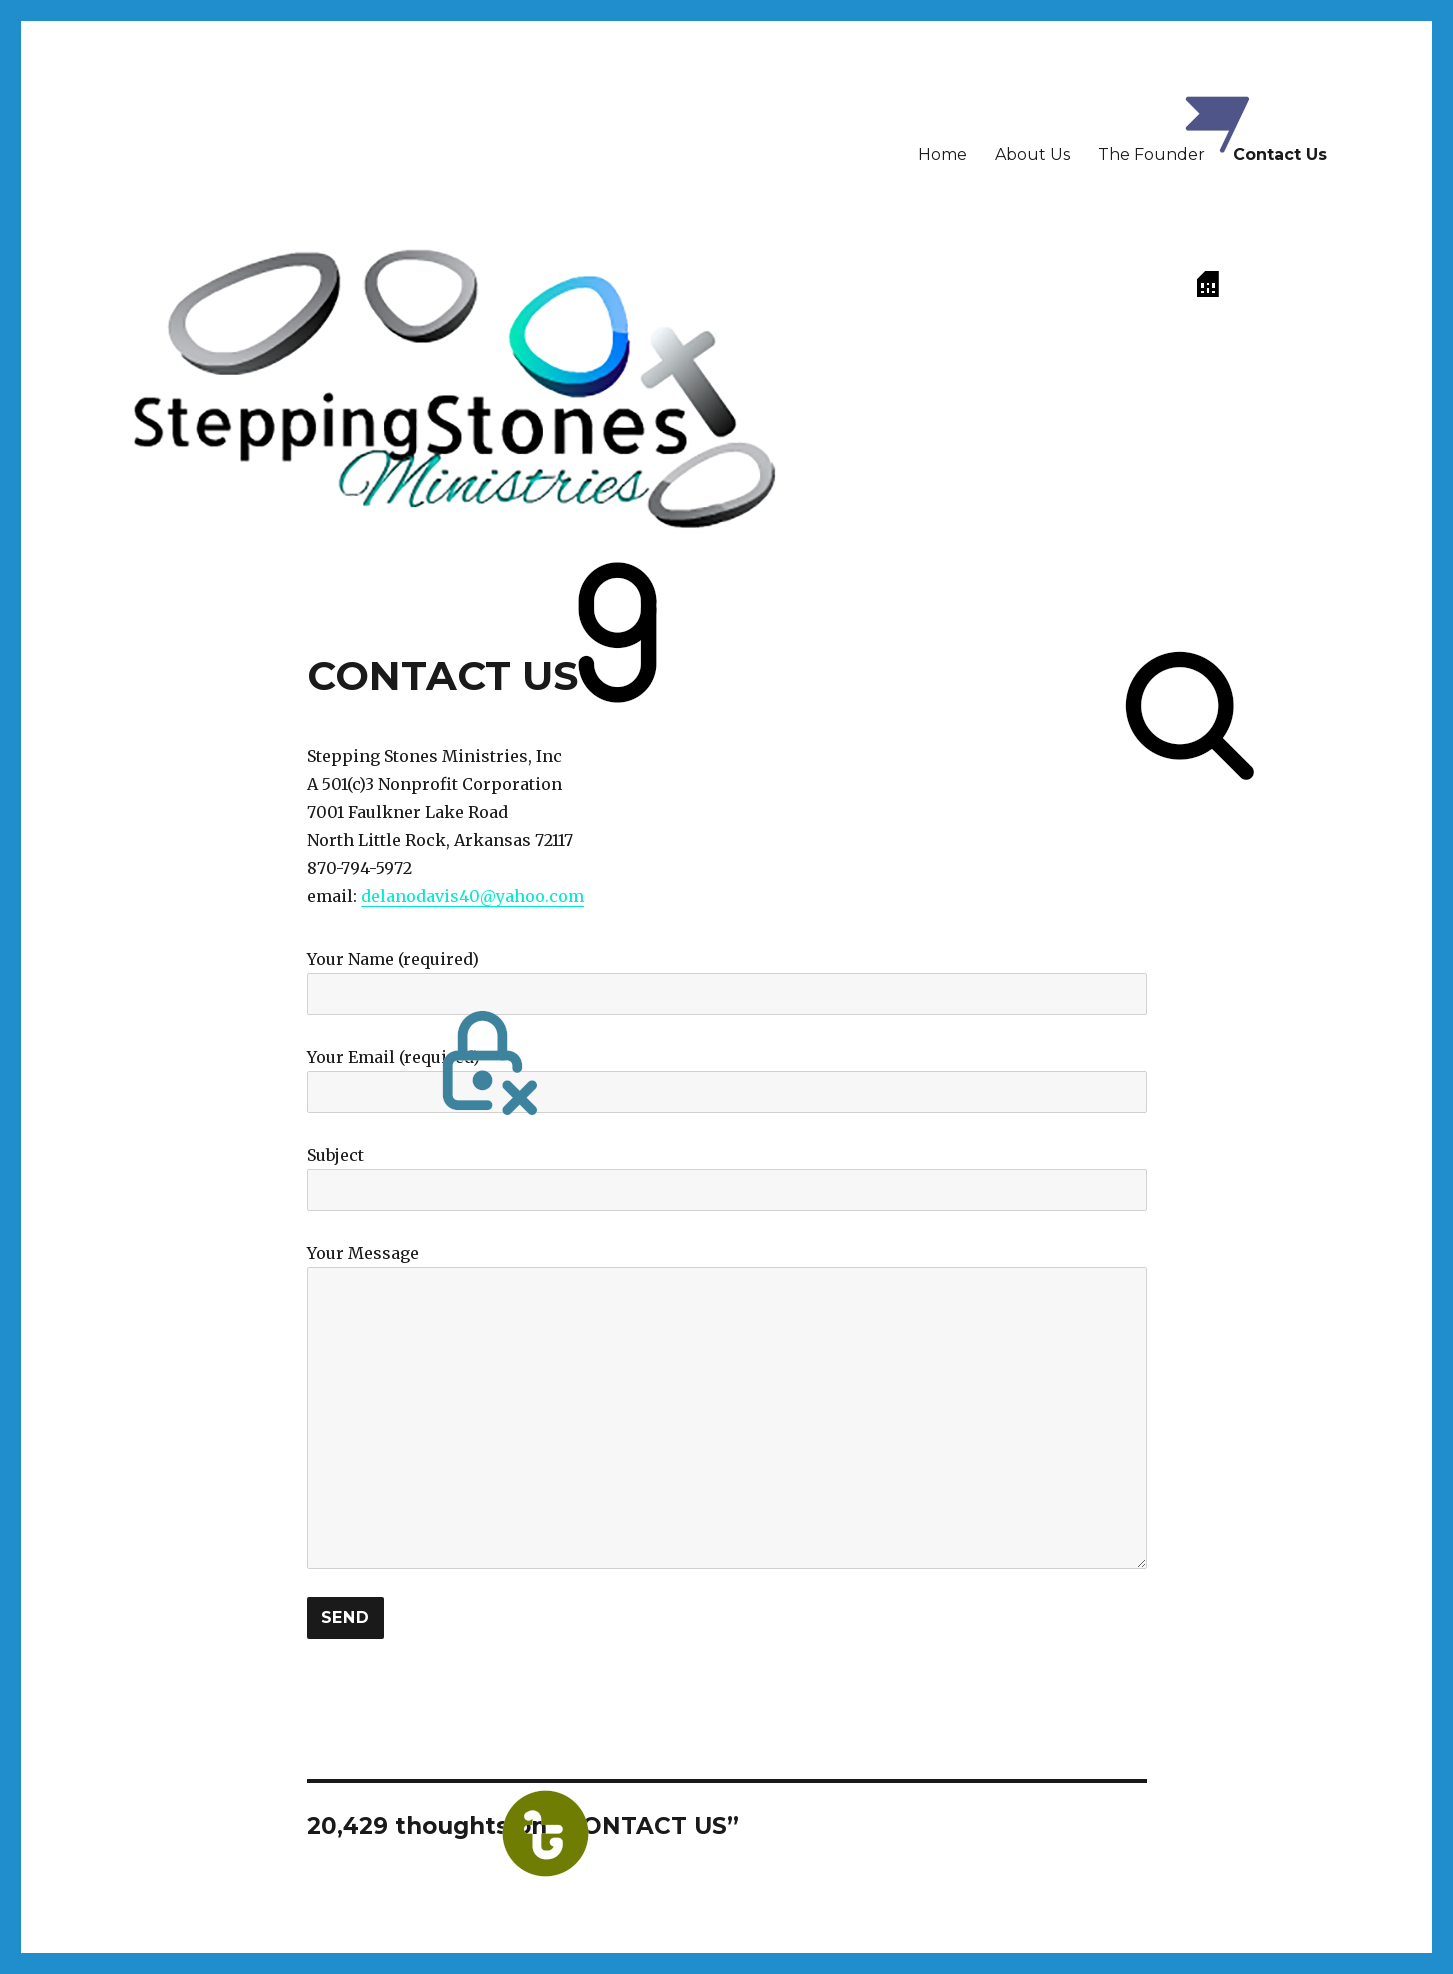 This screenshot has height=1974, width=1453. Describe the element at coordinates (617, 632) in the screenshot. I see `indicates the number 9 in a list or sequence` at that location.